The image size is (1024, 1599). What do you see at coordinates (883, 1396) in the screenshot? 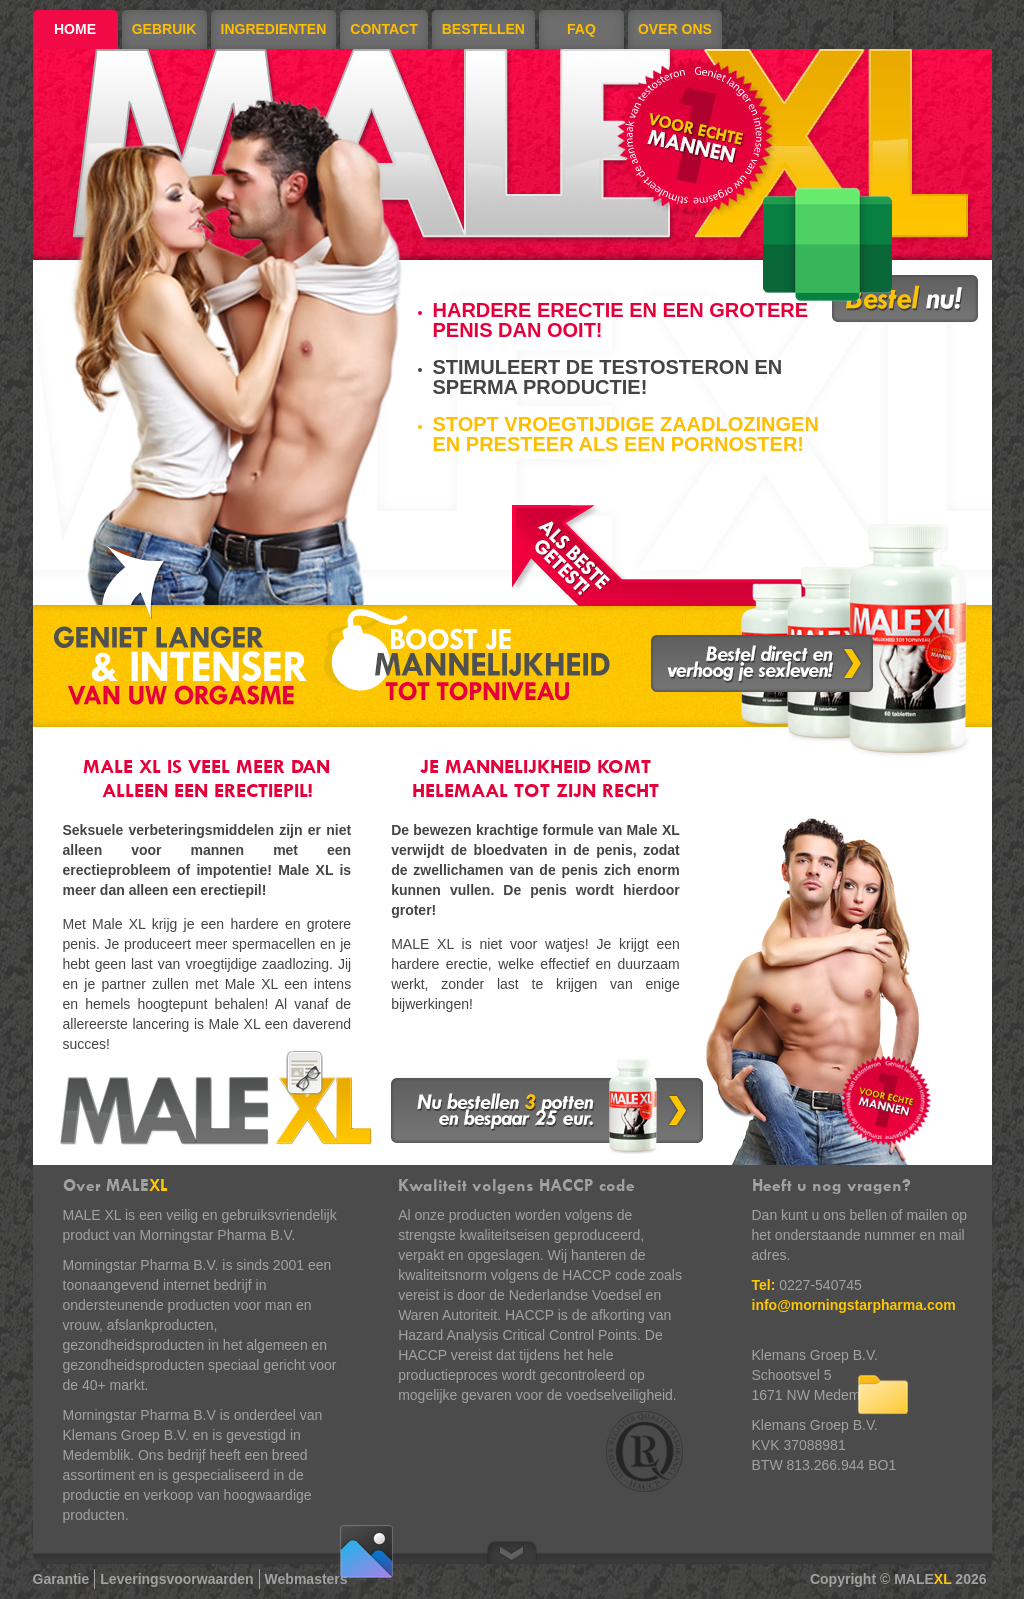
I see `open a folder to view its contents` at bounding box center [883, 1396].